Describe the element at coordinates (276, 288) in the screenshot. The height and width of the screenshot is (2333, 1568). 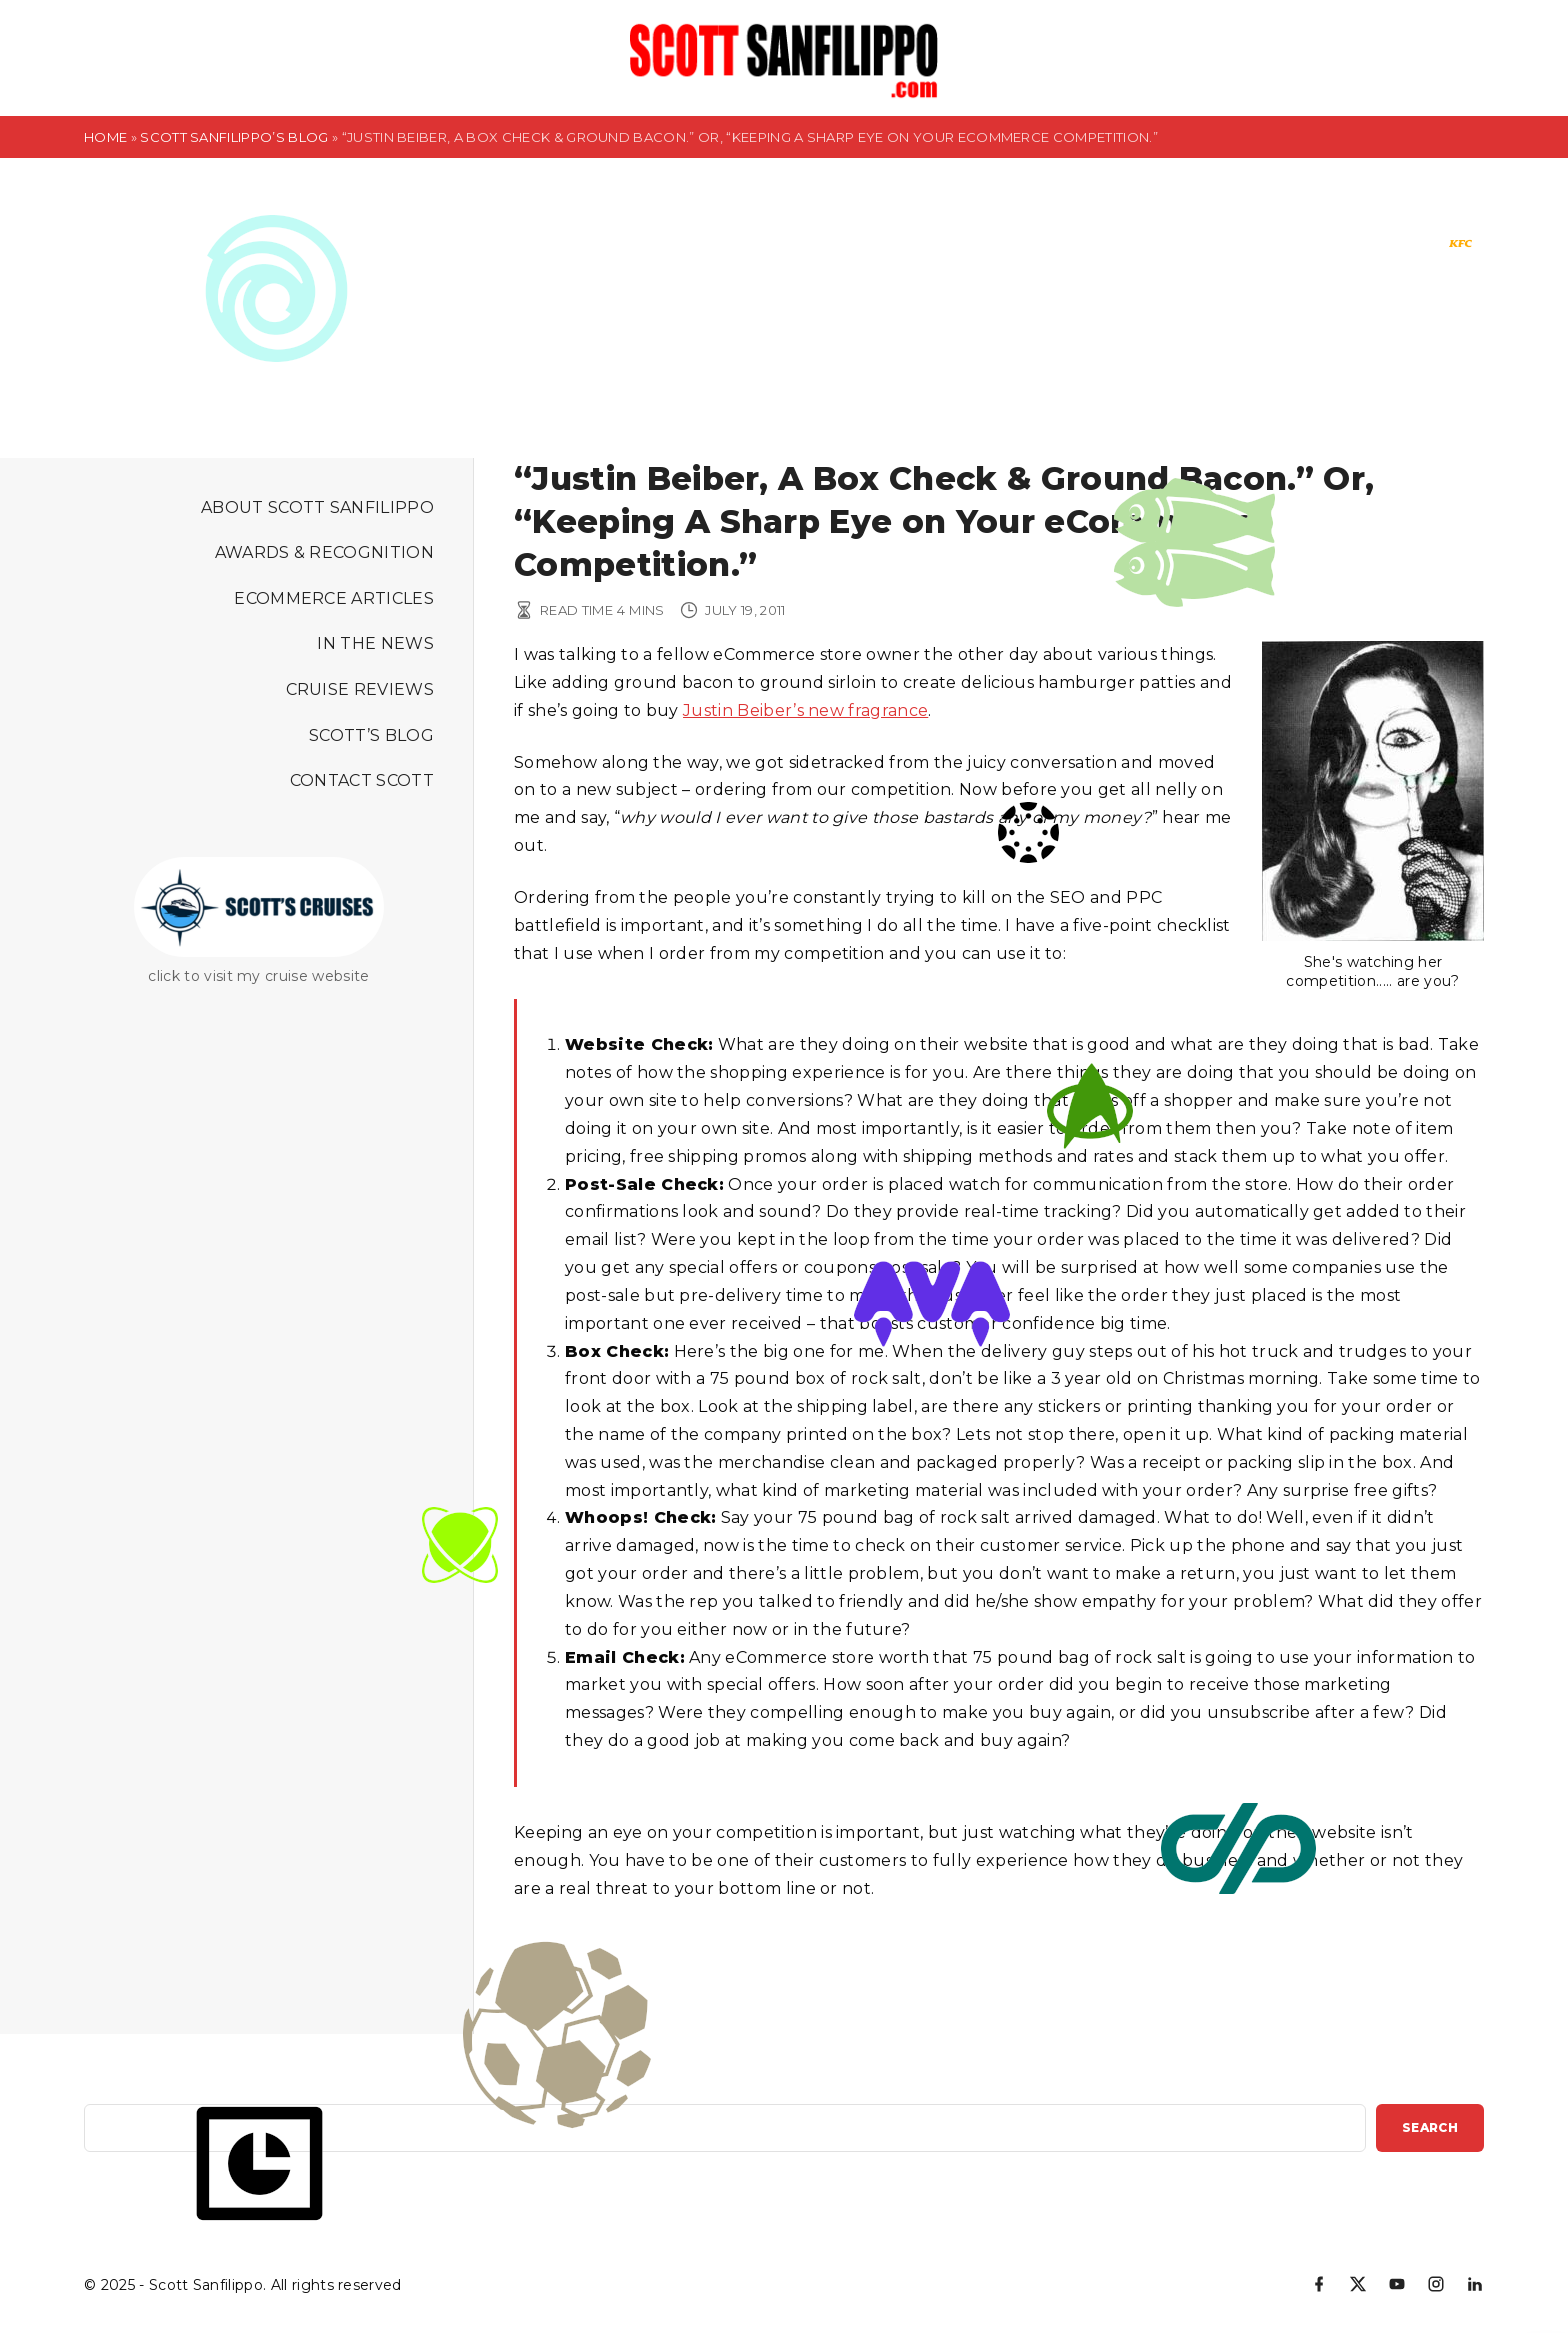
I see `open Ubisoft app or game launcher` at that location.